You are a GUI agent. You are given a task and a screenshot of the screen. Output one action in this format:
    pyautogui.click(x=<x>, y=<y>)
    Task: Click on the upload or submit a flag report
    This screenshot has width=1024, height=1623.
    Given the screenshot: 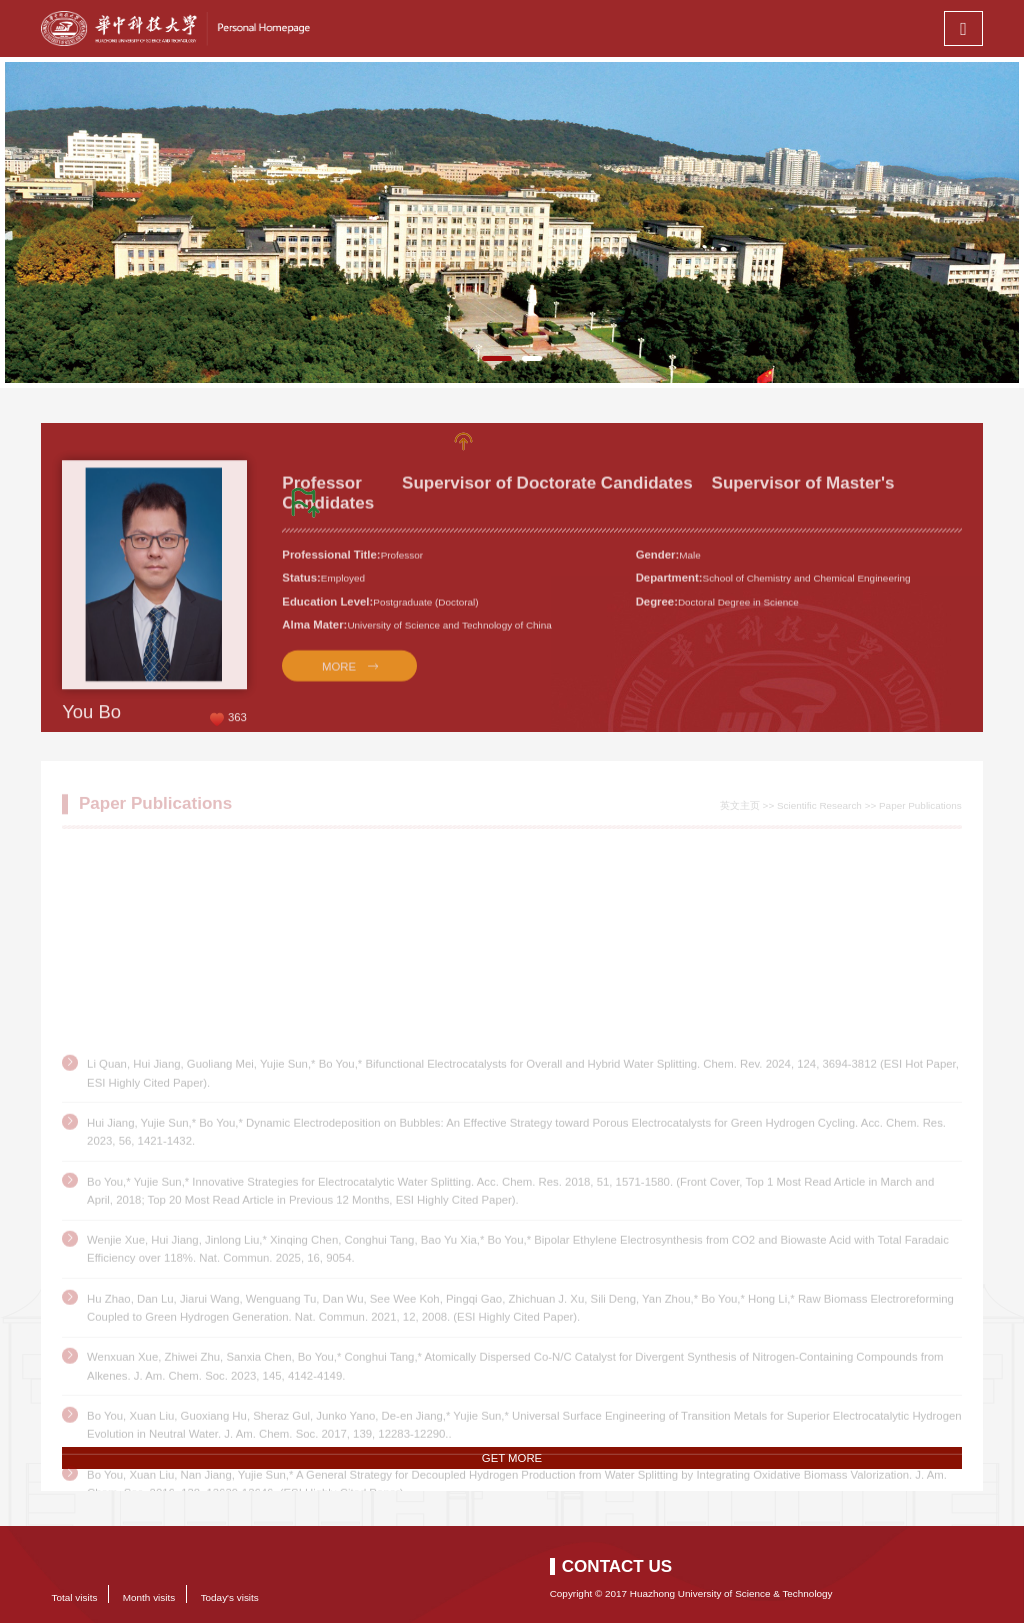 What is the action you would take?
    pyautogui.click(x=303, y=501)
    